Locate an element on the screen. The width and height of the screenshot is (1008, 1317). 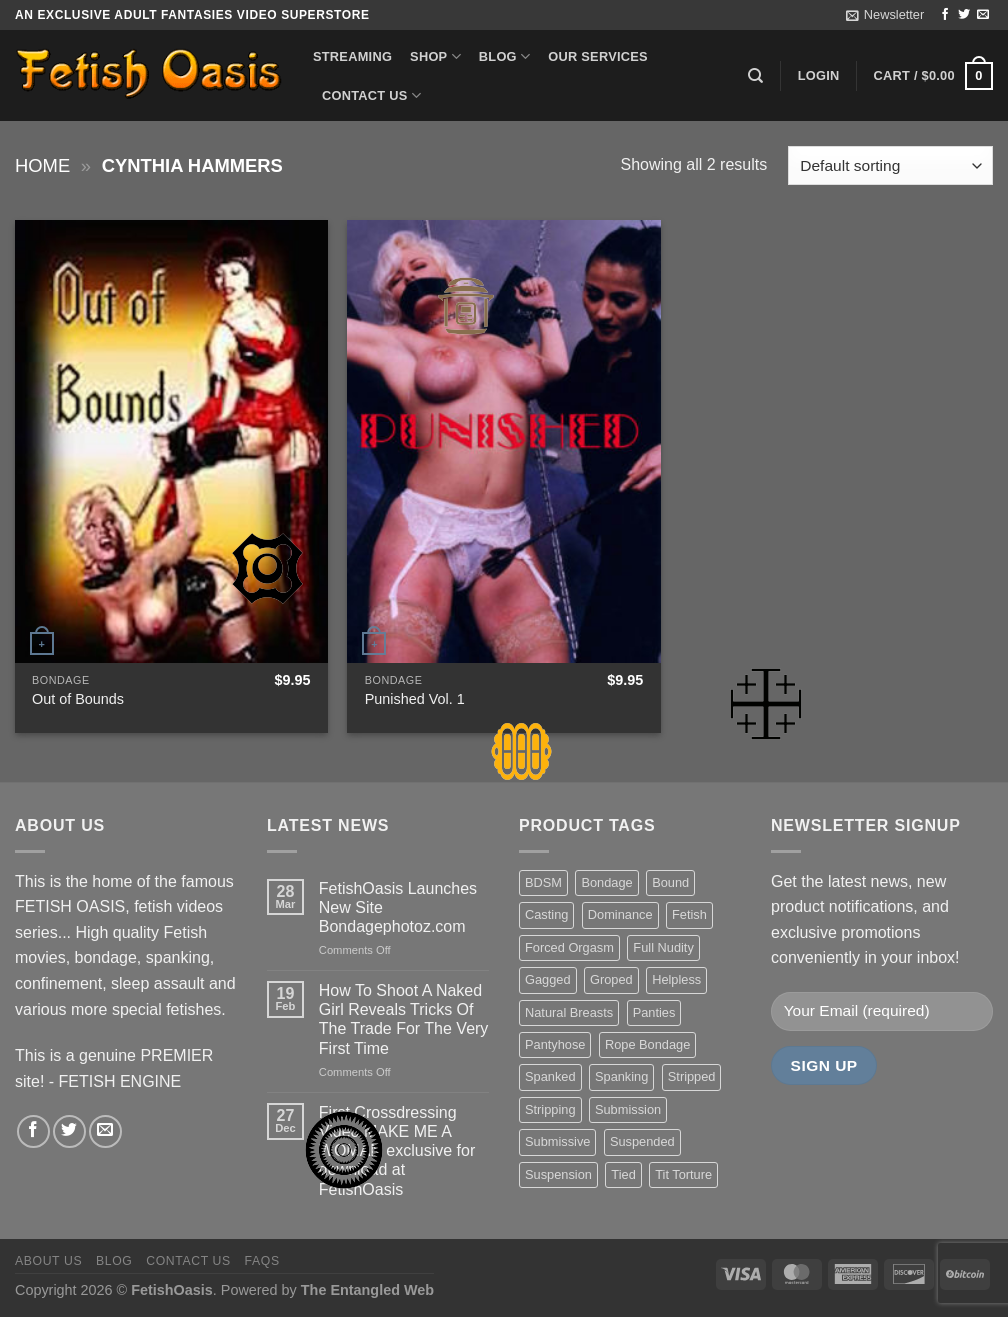
access pressure cooker recipes or settings is located at coordinates (466, 306).